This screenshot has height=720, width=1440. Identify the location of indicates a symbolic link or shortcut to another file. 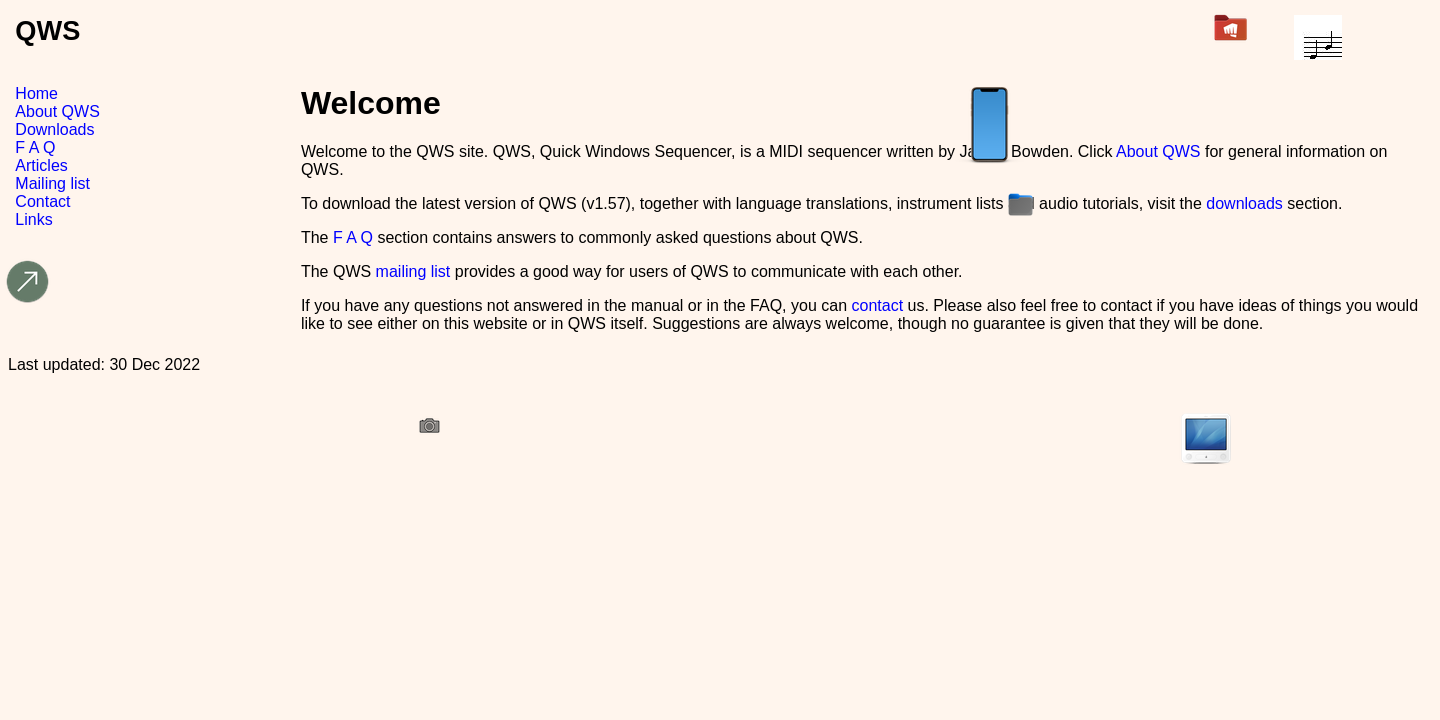
(27, 281).